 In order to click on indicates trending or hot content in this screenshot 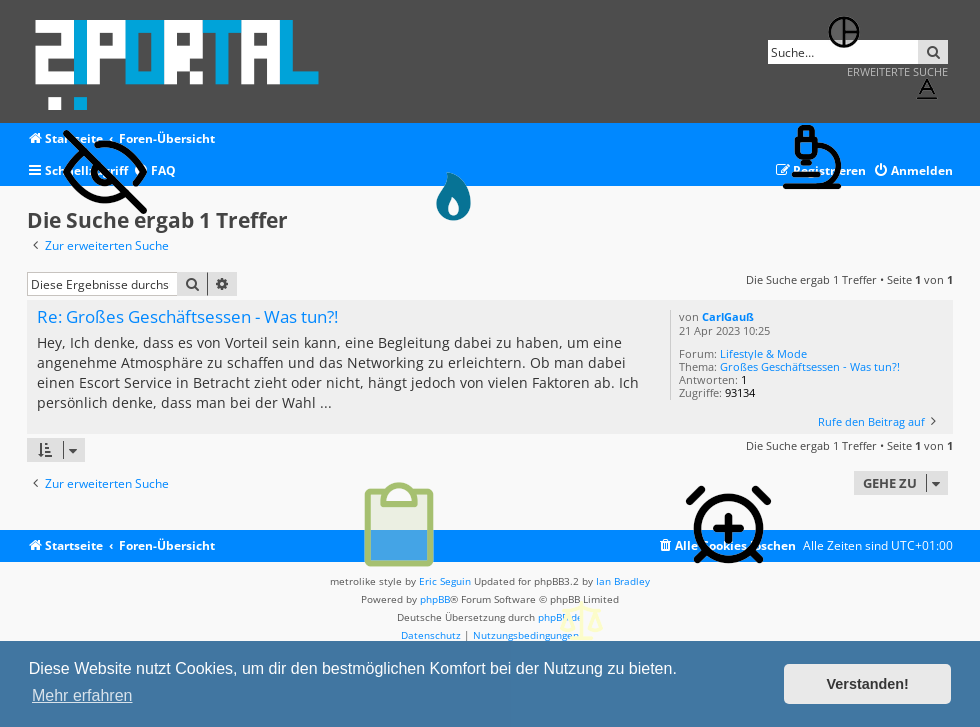, I will do `click(453, 196)`.